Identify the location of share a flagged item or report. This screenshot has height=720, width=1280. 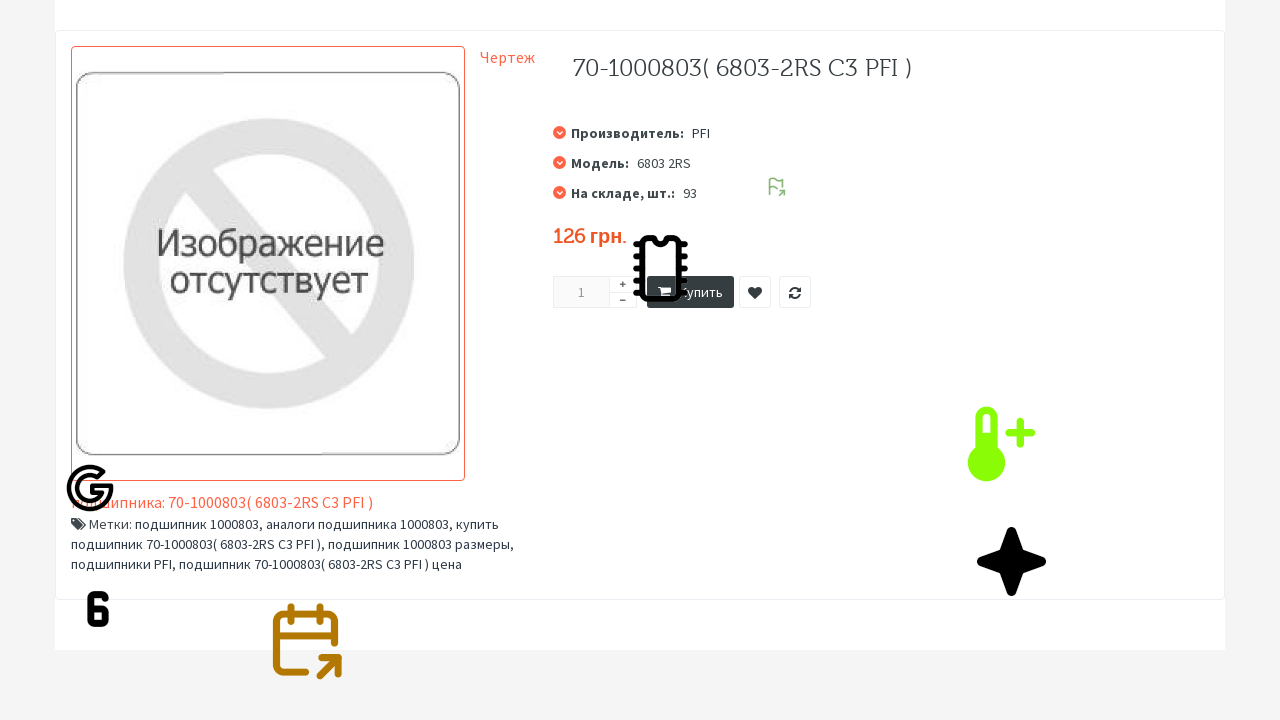
(776, 186).